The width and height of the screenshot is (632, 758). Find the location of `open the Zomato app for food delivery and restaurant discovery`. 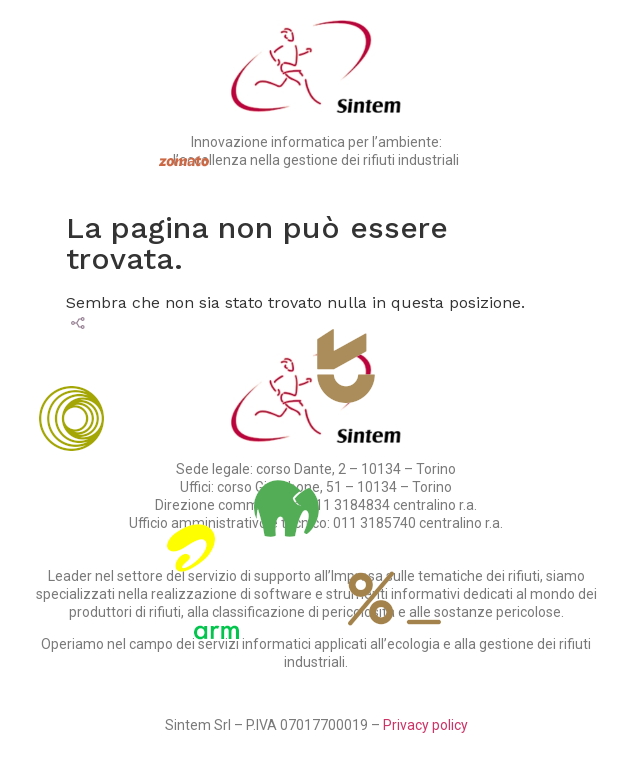

open the Zomato app for food delivery and restaurant discovery is located at coordinates (184, 161).